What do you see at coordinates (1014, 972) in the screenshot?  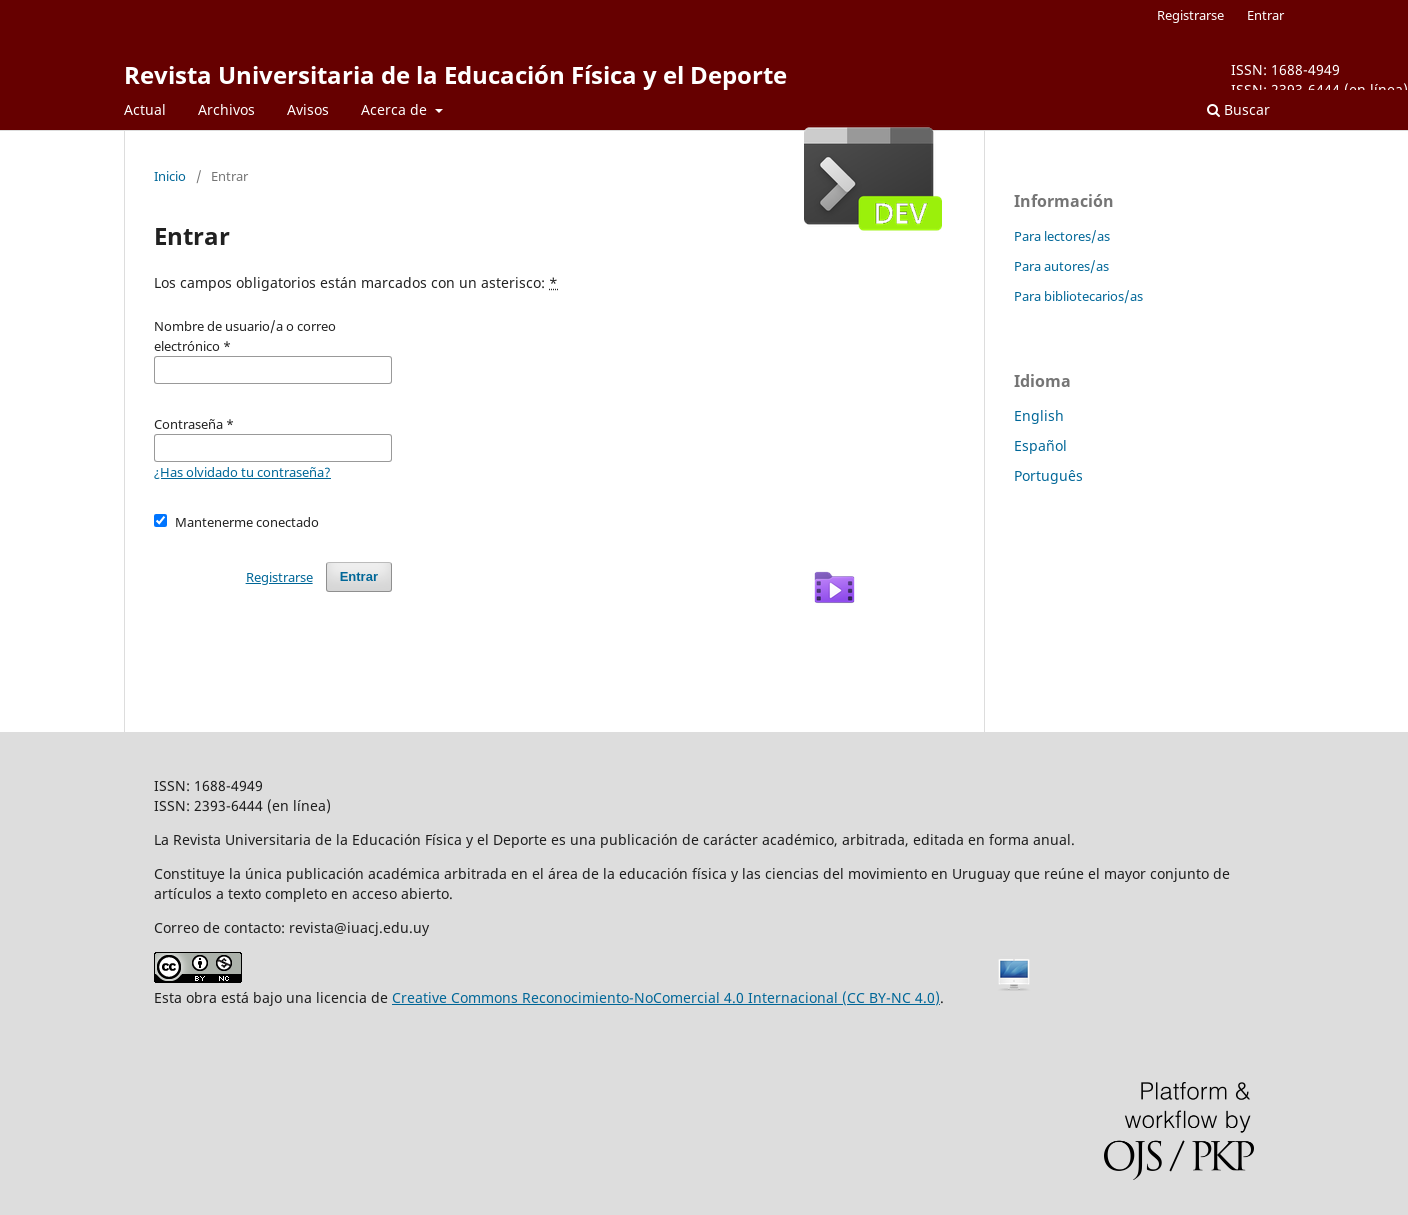 I see `represents an iMac device in system settings` at bounding box center [1014, 972].